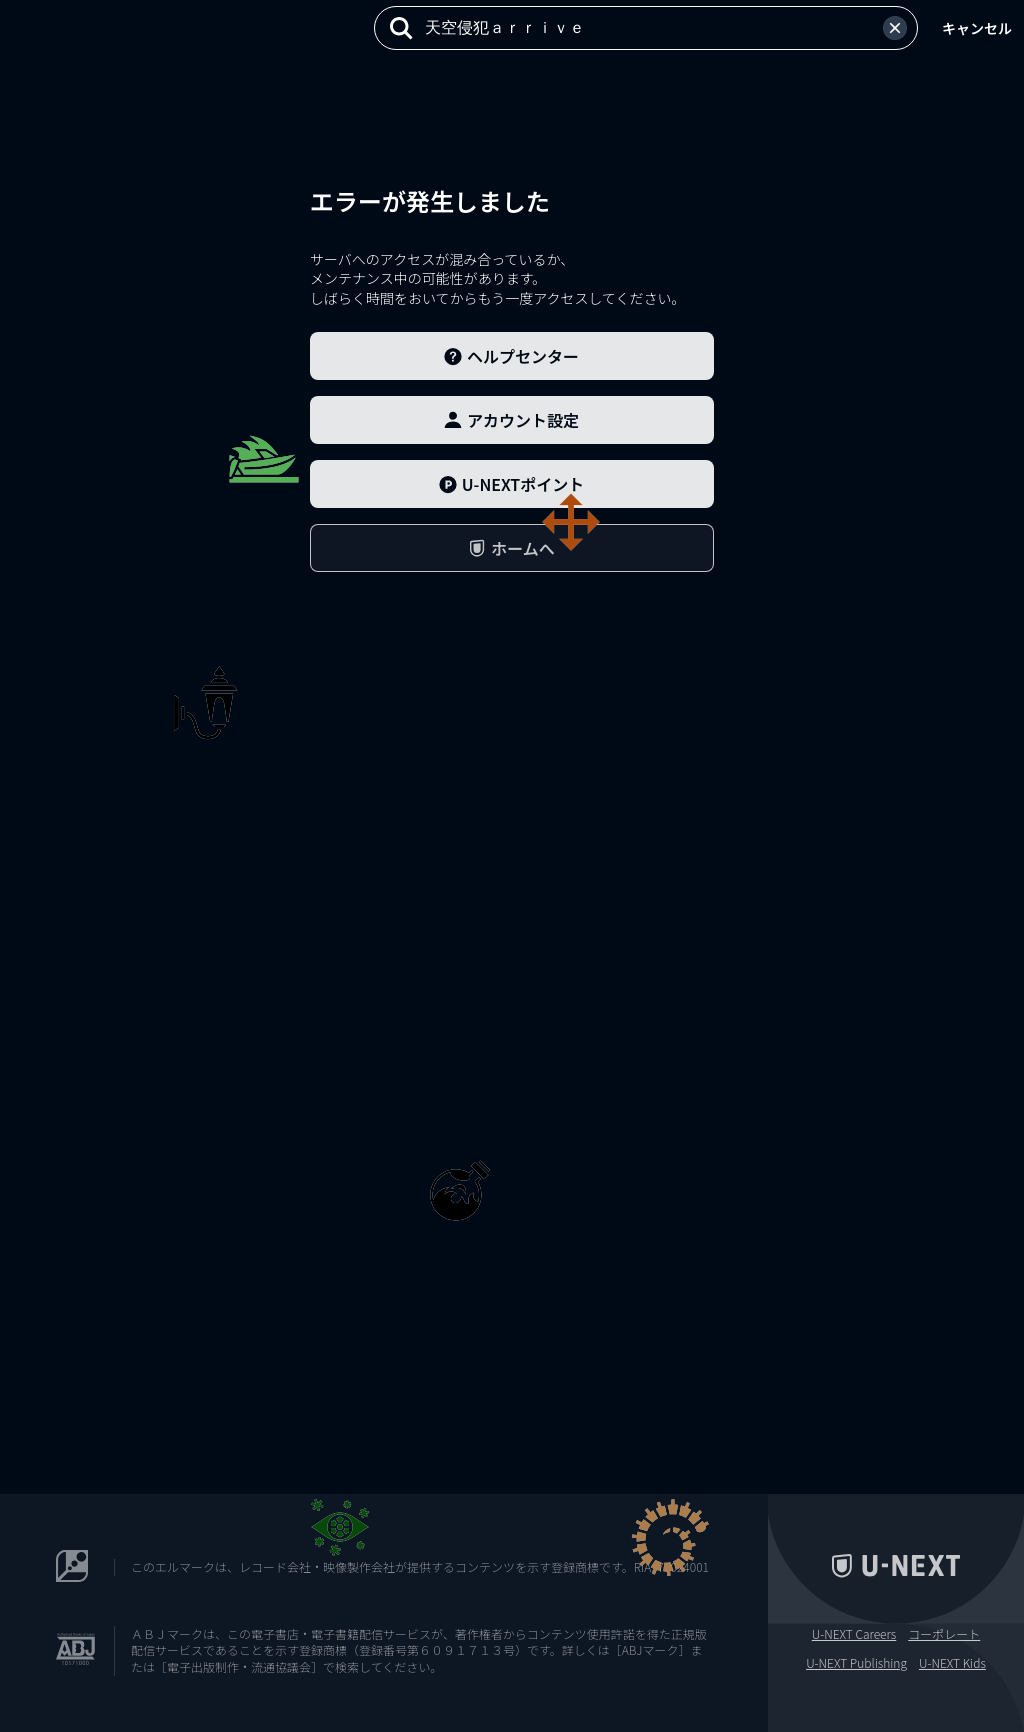 Image resolution: width=1024 pixels, height=1732 pixels. I want to click on select speedboat or watercraft vehicle, so click(264, 448).